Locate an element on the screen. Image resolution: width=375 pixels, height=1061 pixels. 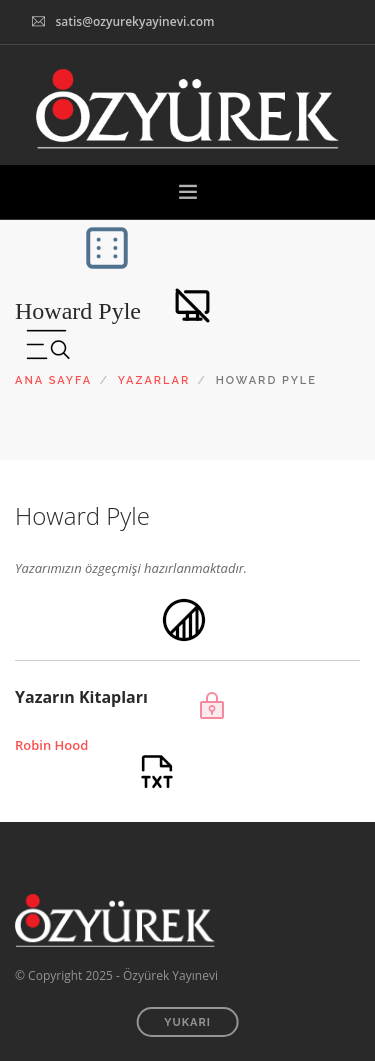
adjust display contrast settings is located at coordinates (184, 620).